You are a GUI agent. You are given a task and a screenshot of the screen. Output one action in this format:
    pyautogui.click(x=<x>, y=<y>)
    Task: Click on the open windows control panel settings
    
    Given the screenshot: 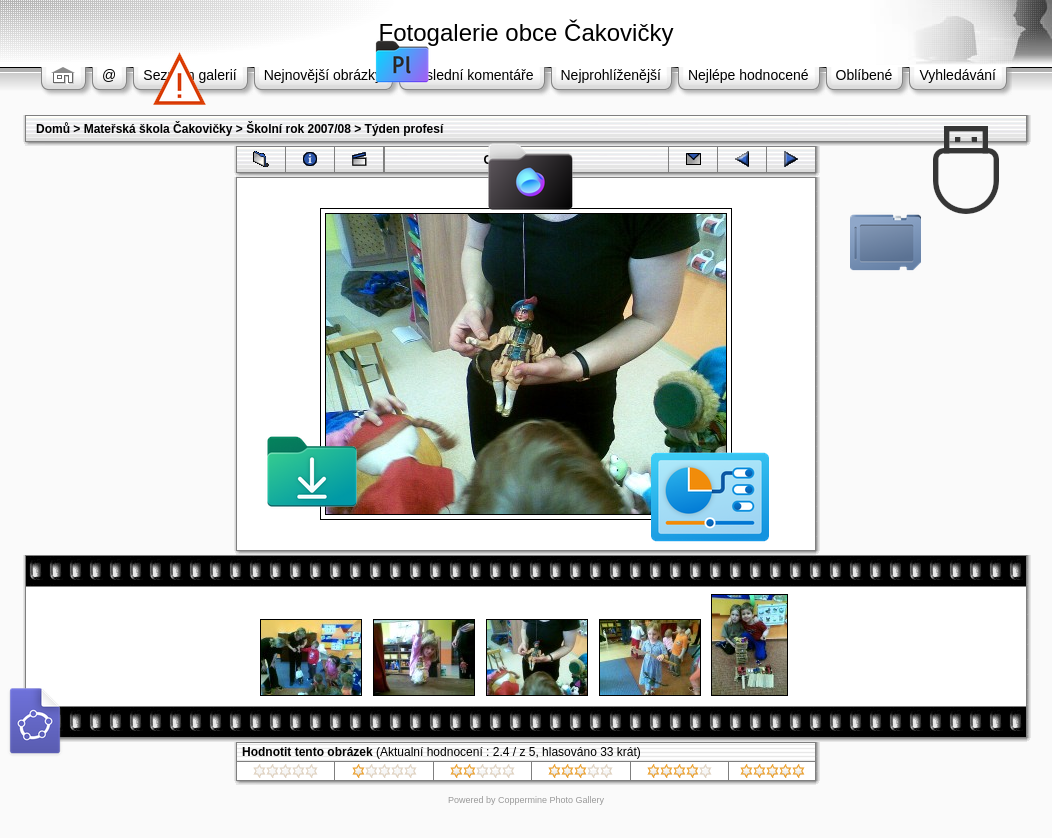 What is the action you would take?
    pyautogui.click(x=710, y=497)
    